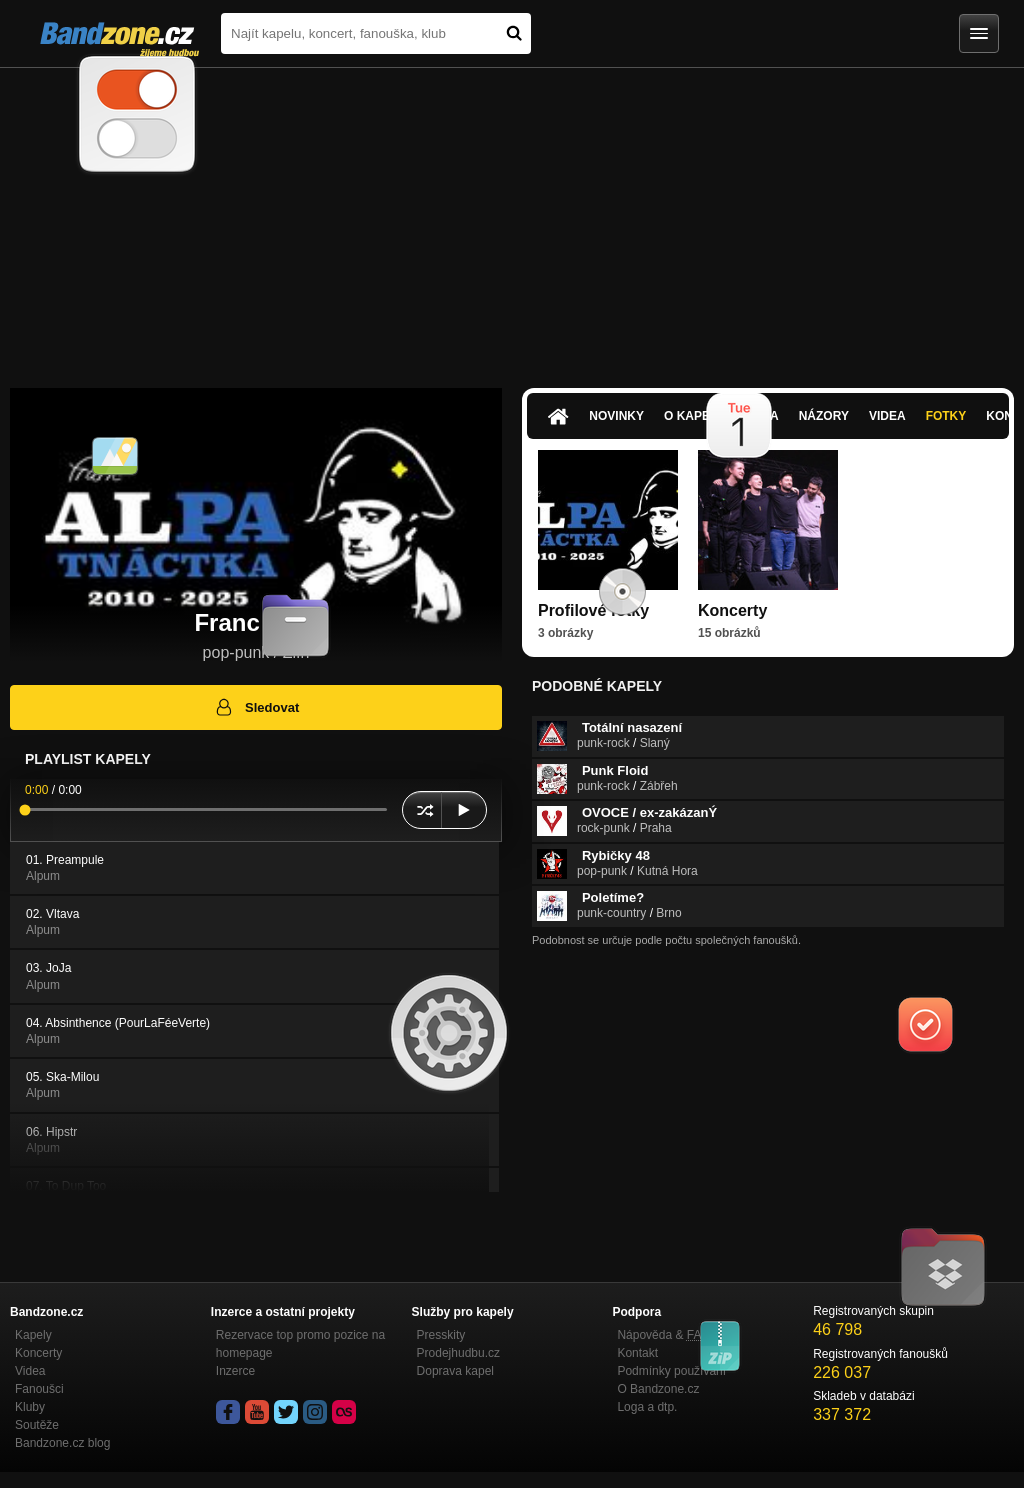  I want to click on open the calendar app, so click(739, 425).